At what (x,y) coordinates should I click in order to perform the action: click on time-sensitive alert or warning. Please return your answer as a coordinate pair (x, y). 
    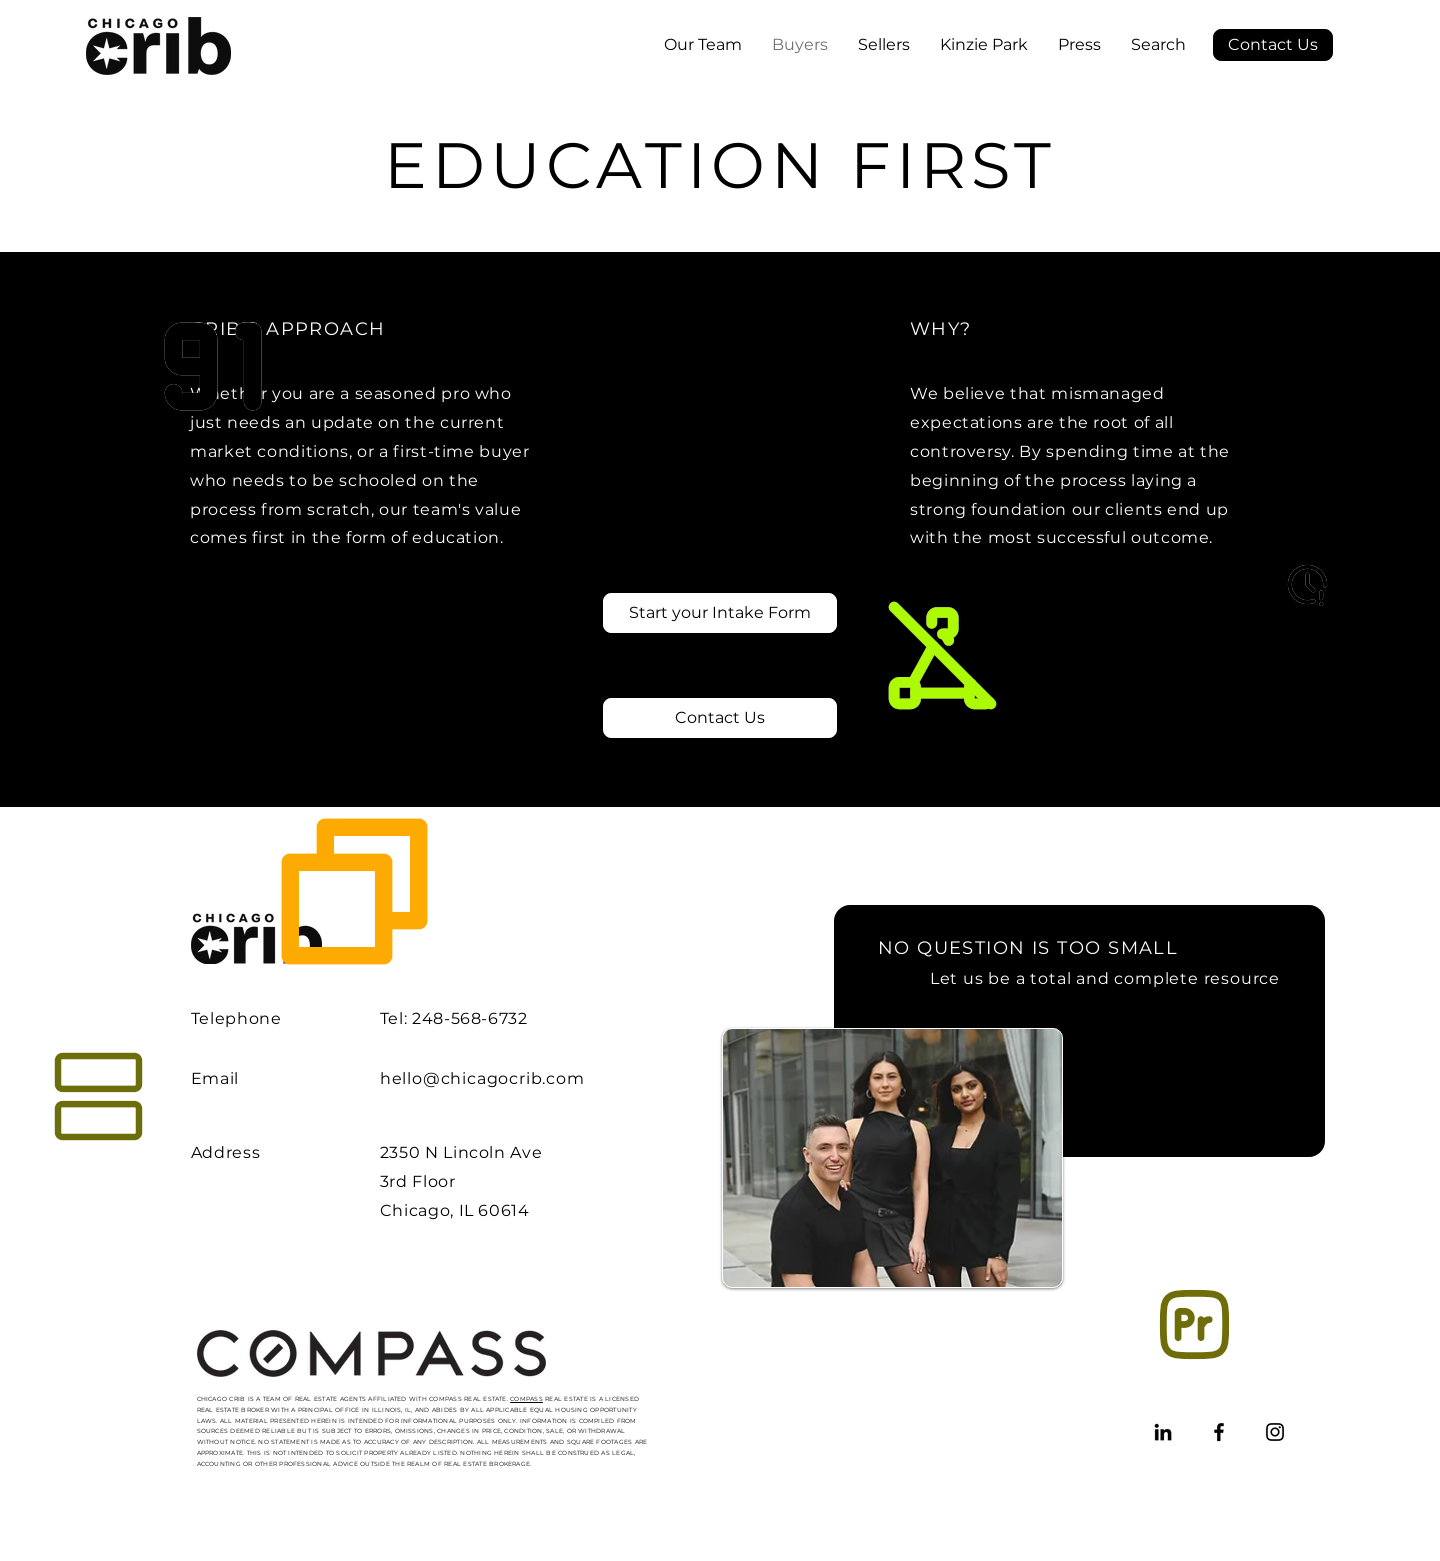
    Looking at the image, I should click on (1307, 584).